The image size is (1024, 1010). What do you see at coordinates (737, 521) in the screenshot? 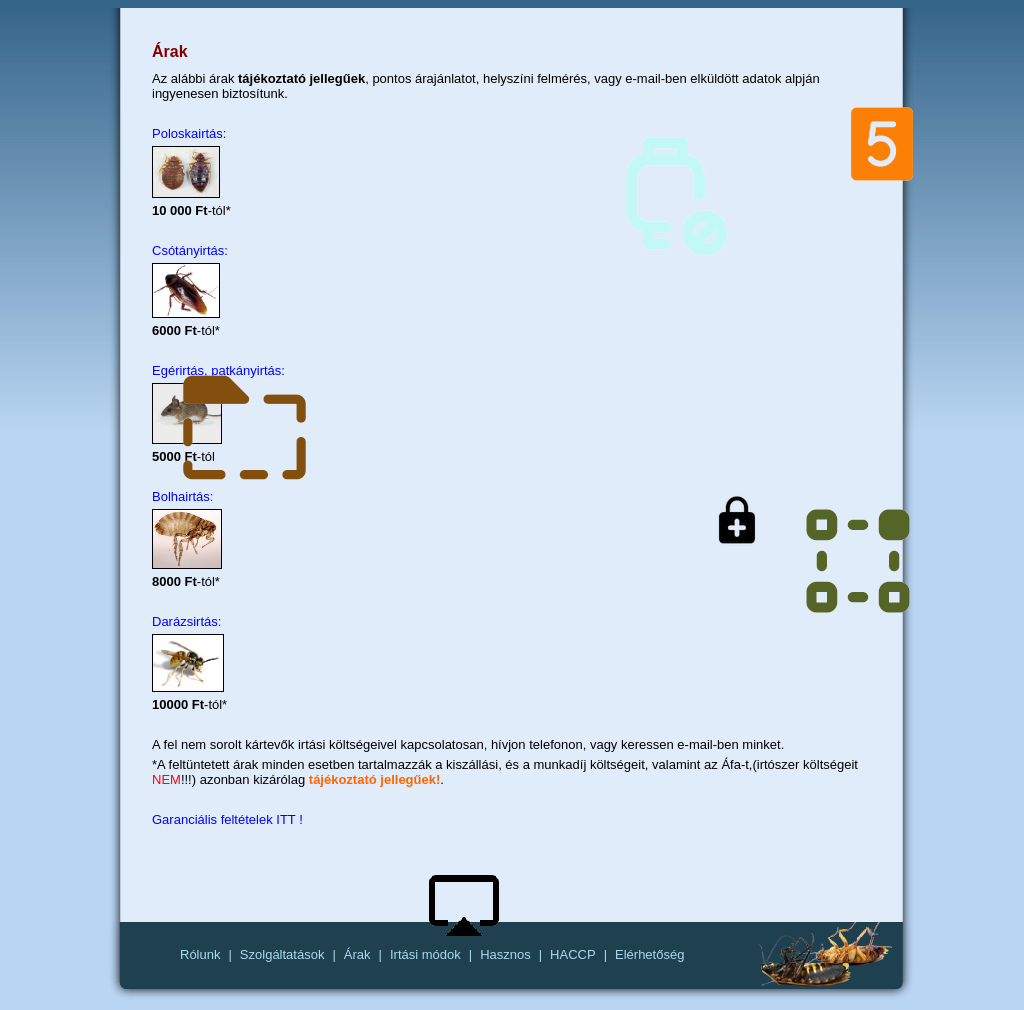
I see `enable enhanced encryption for secure communication` at bounding box center [737, 521].